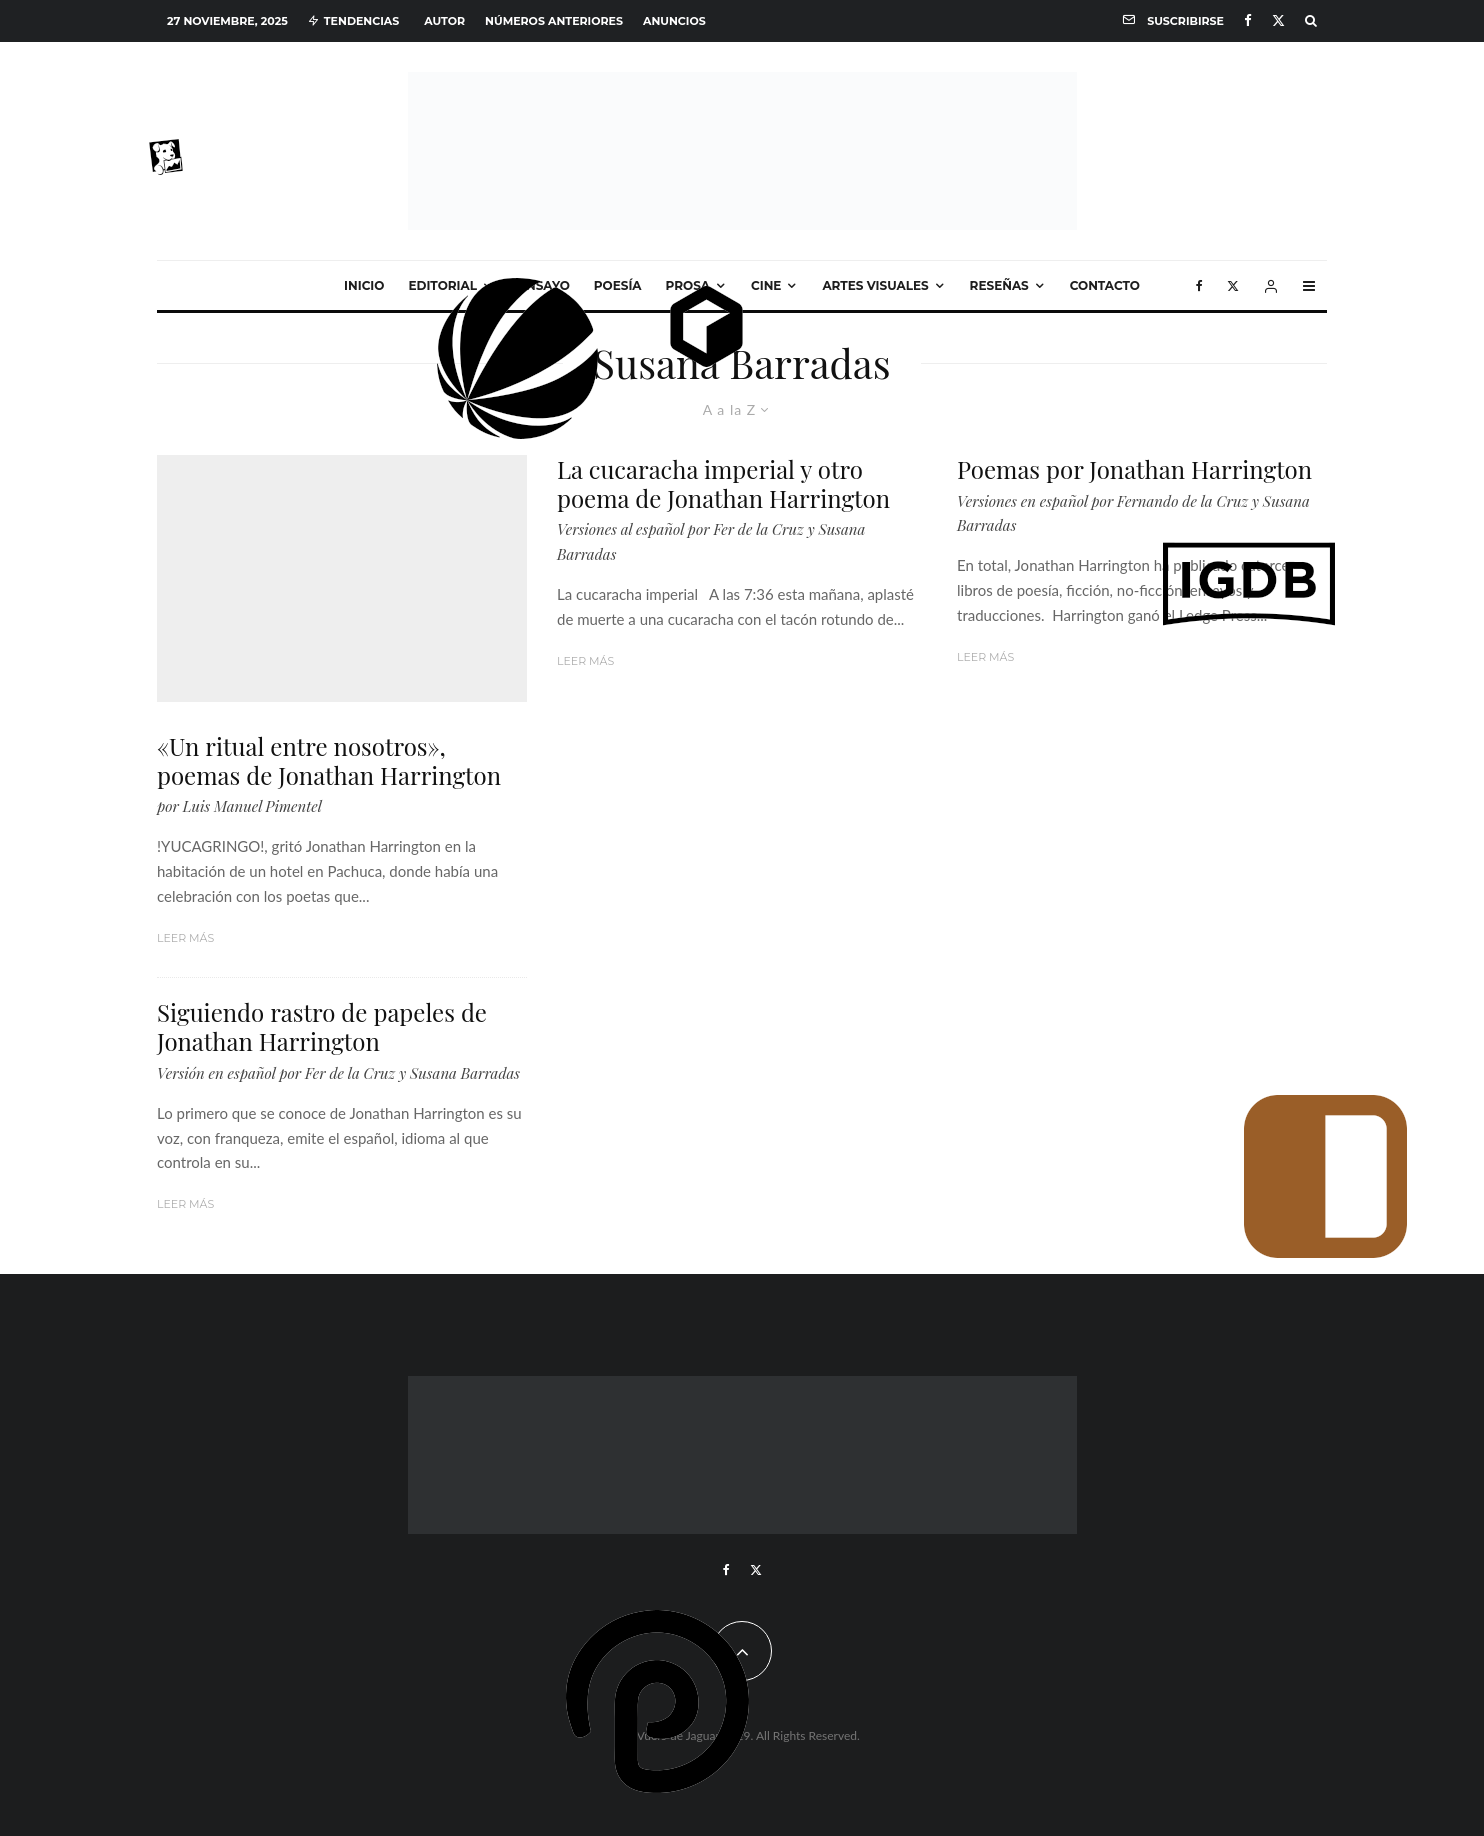 The width and height of the screenshot is (1484, 1836). I want to click on visit IGDB (Internet Game Database) website, so click(1249, 584).